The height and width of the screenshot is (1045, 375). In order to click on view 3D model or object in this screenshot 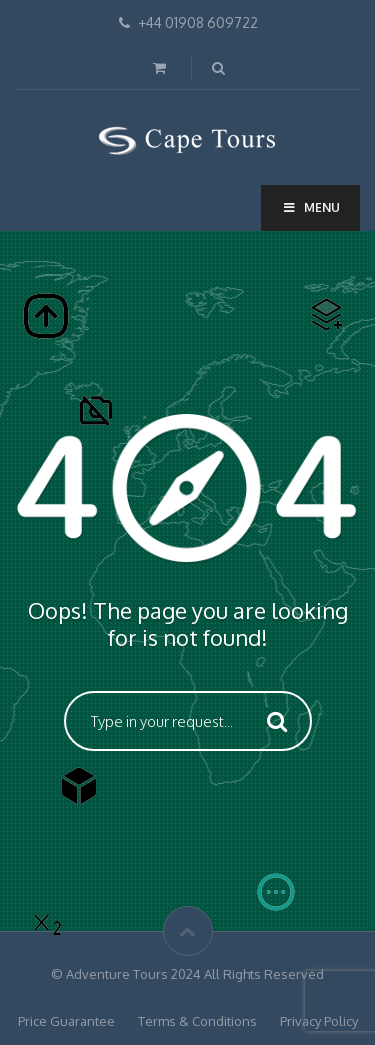, I will do `click(79, 786)`.